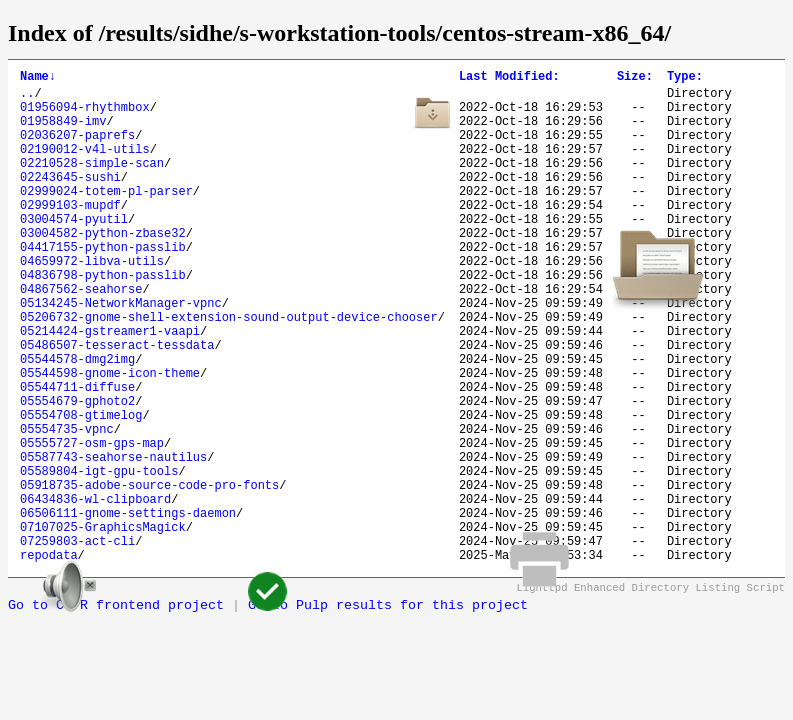  I want to click on confirm or accept an action, so click(267, 591).